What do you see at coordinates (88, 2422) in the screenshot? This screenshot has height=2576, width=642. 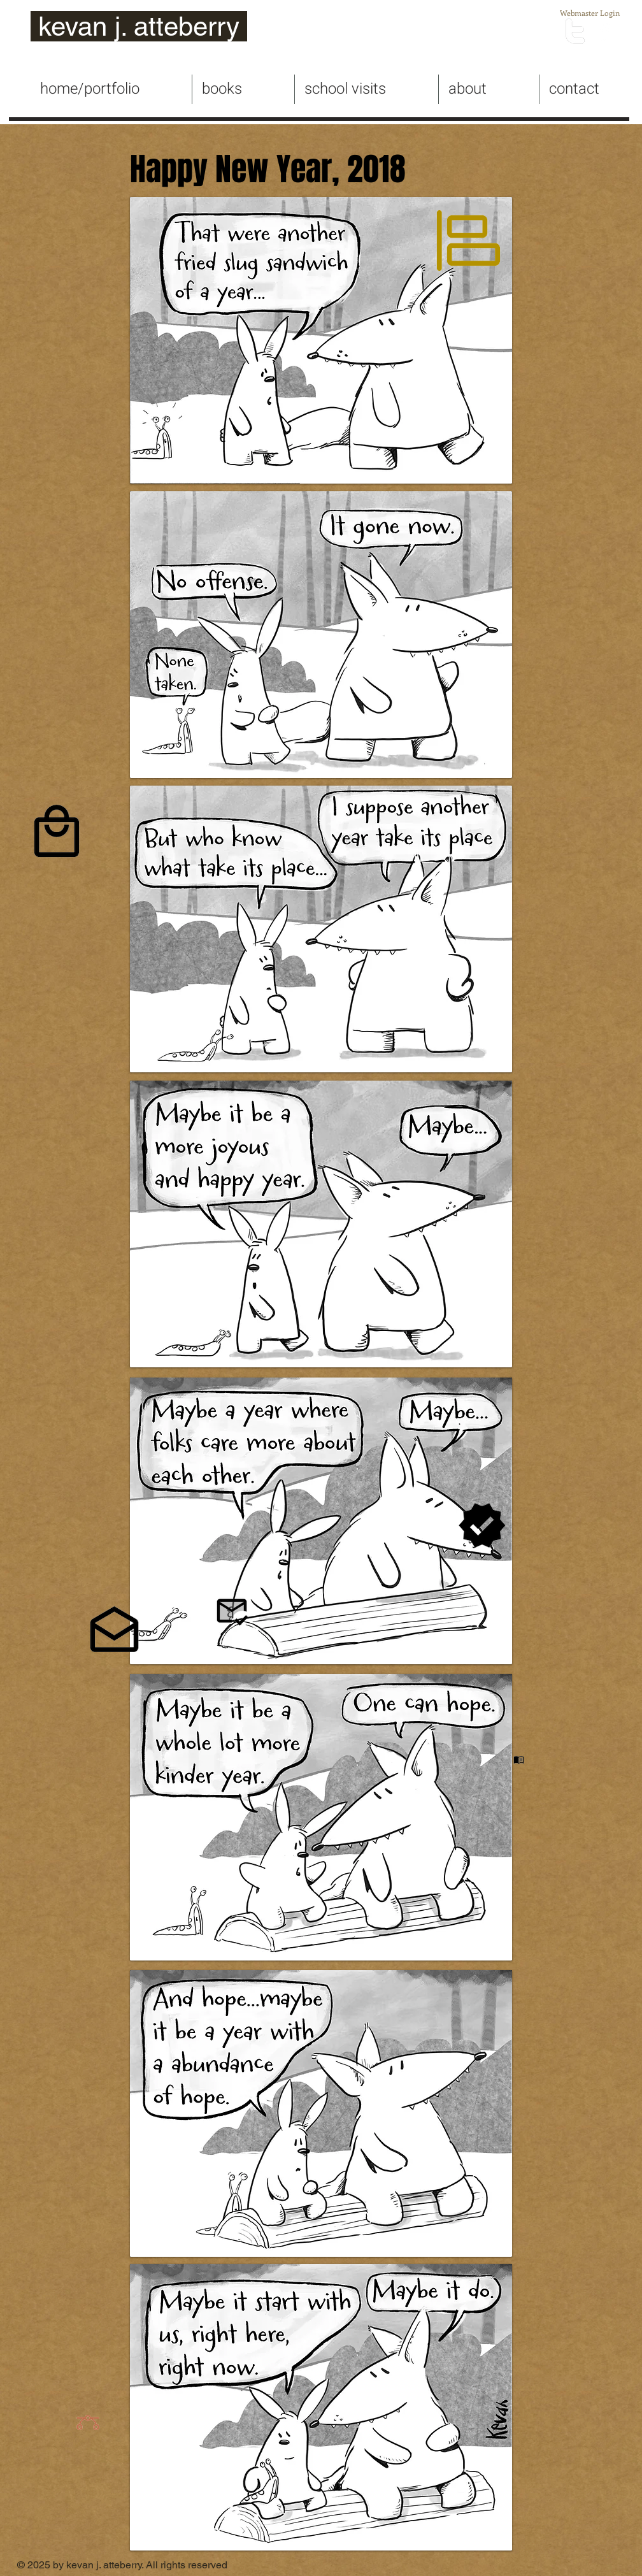 I see `edit vector path or curve` at bounding box center [88, 2422].